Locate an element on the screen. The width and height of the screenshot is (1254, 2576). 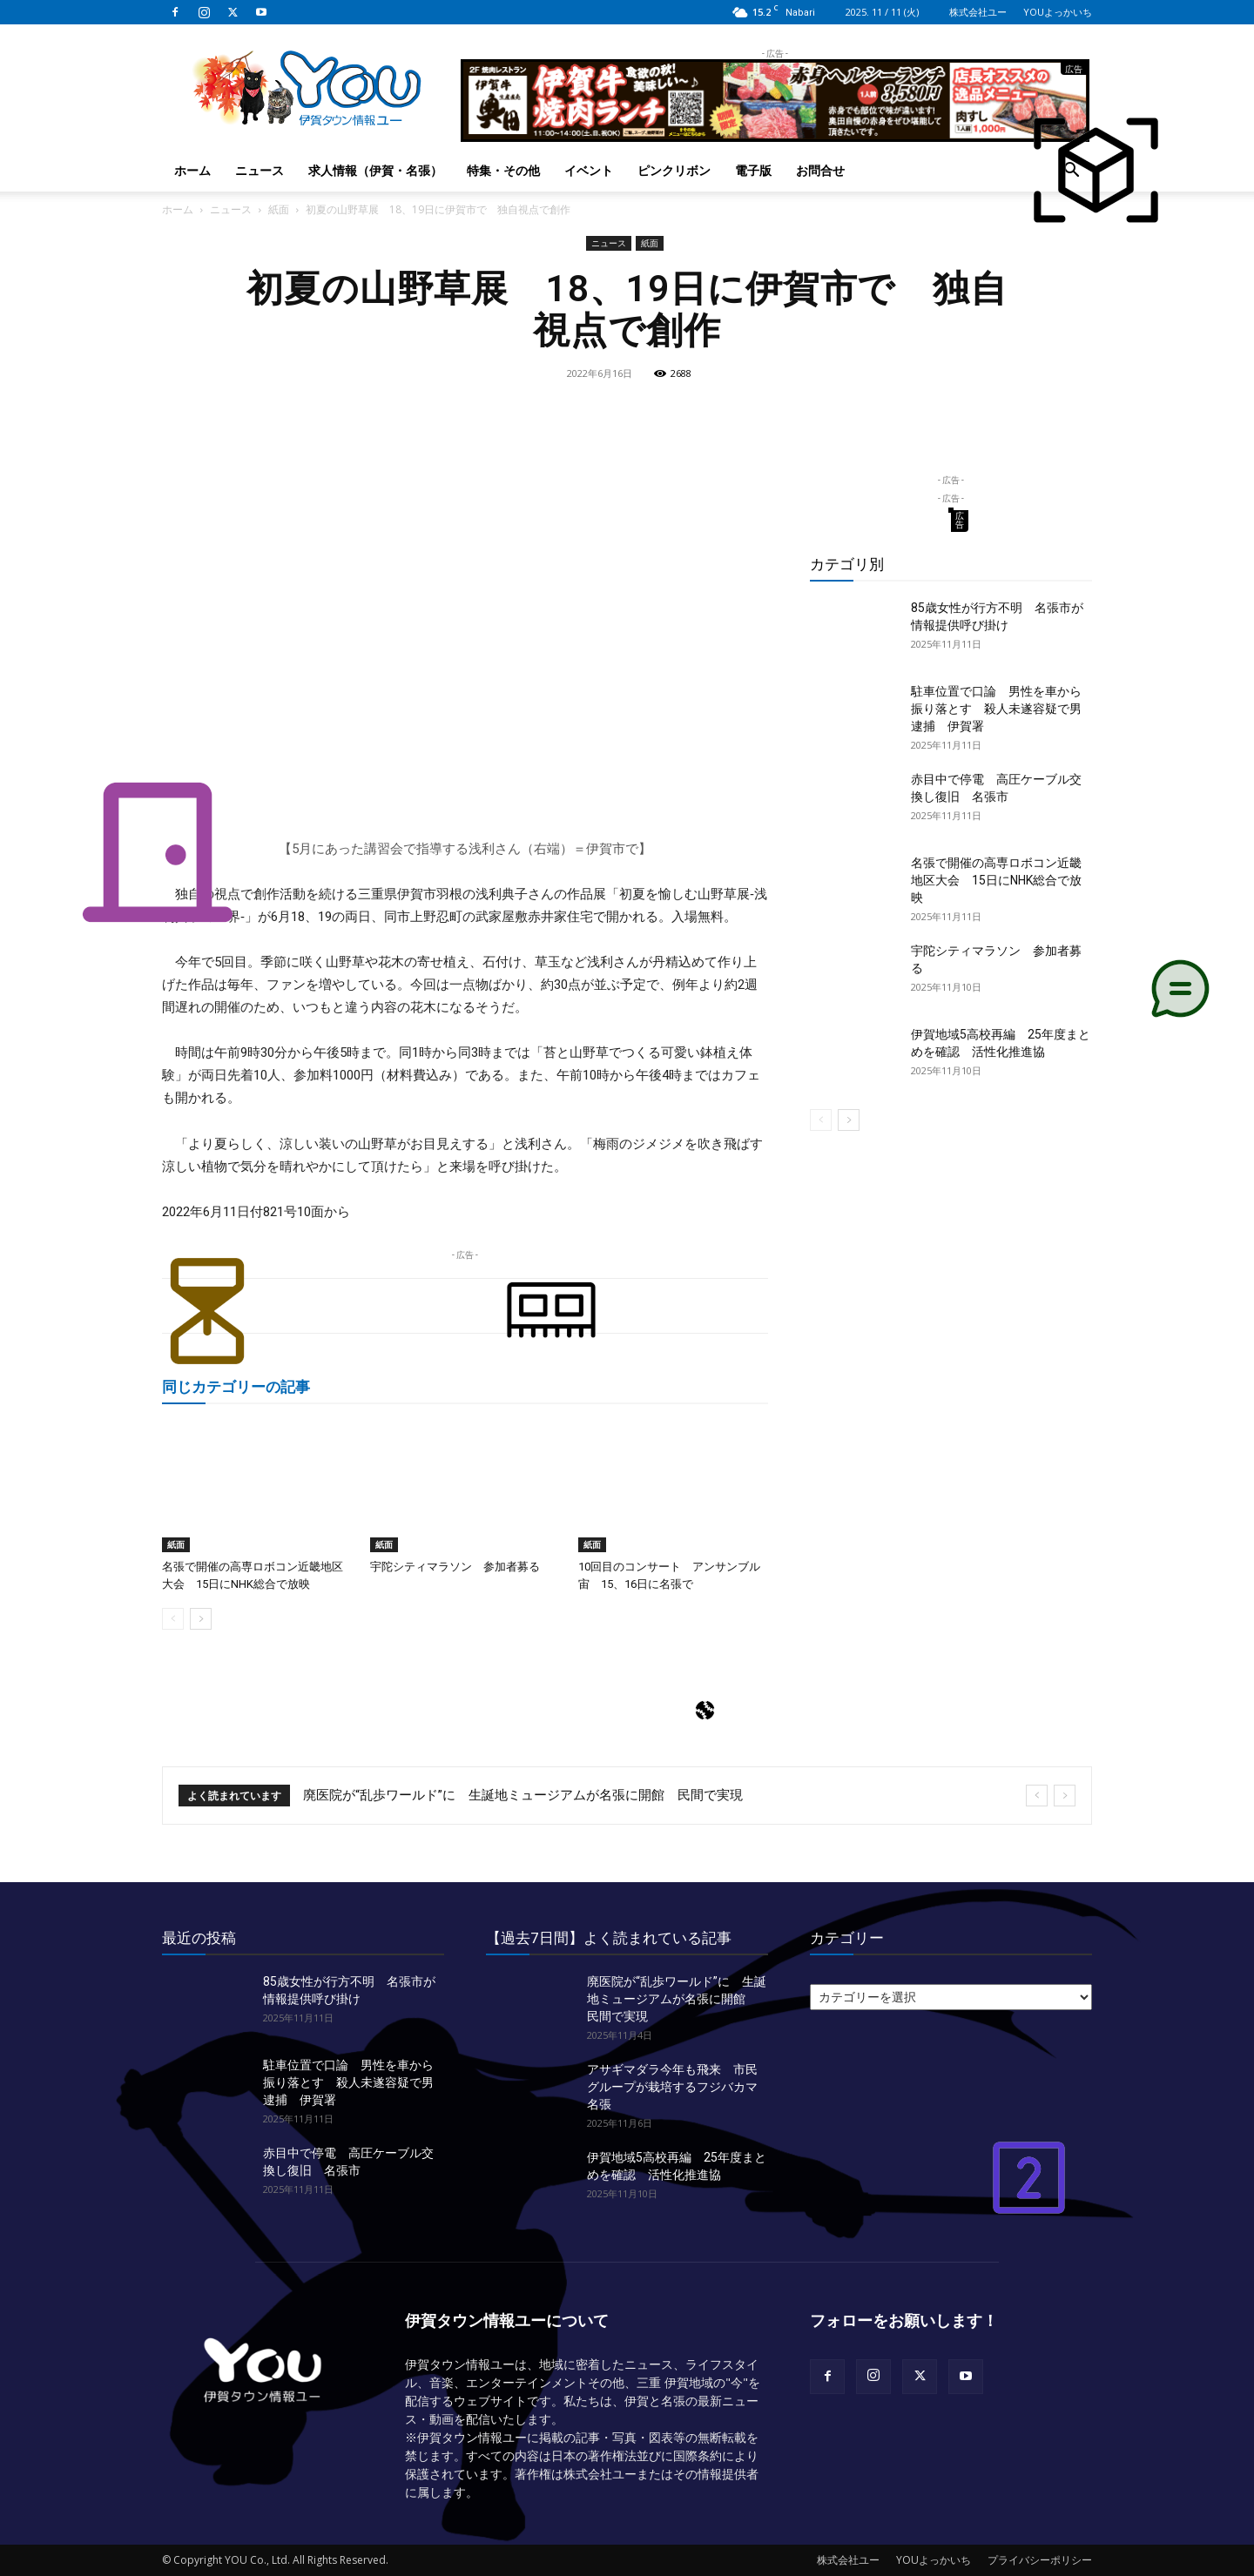
select option number two is located at coordinates (1028, 2177).